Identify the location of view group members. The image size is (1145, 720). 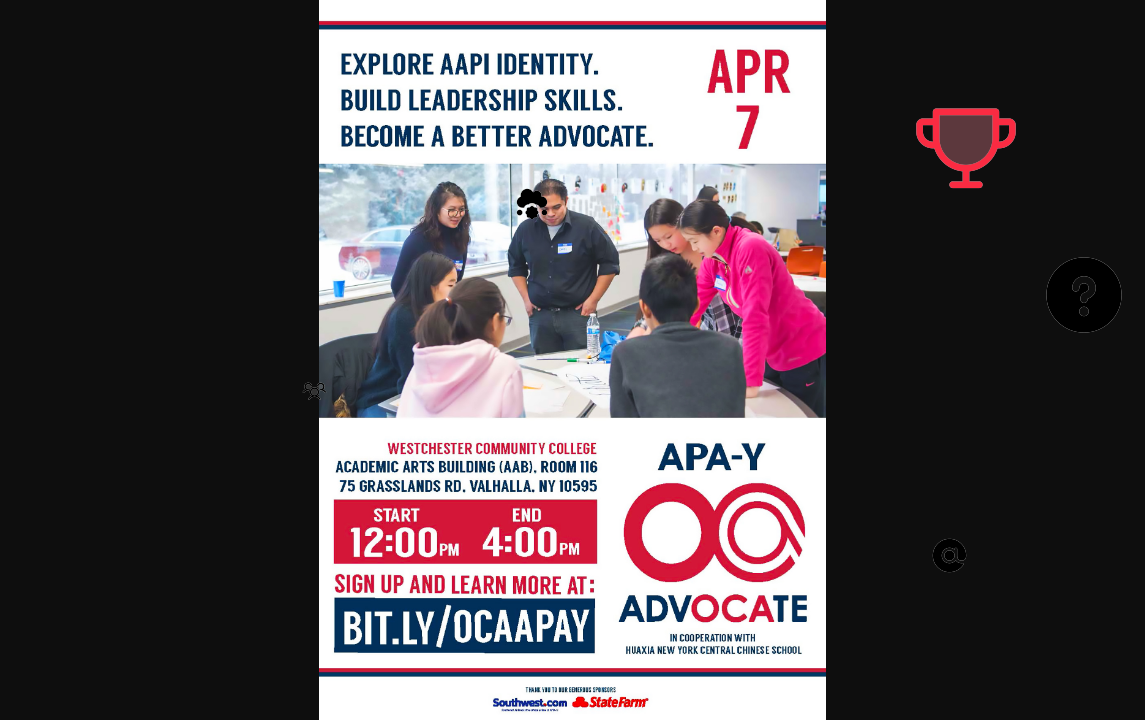
(314, 390).